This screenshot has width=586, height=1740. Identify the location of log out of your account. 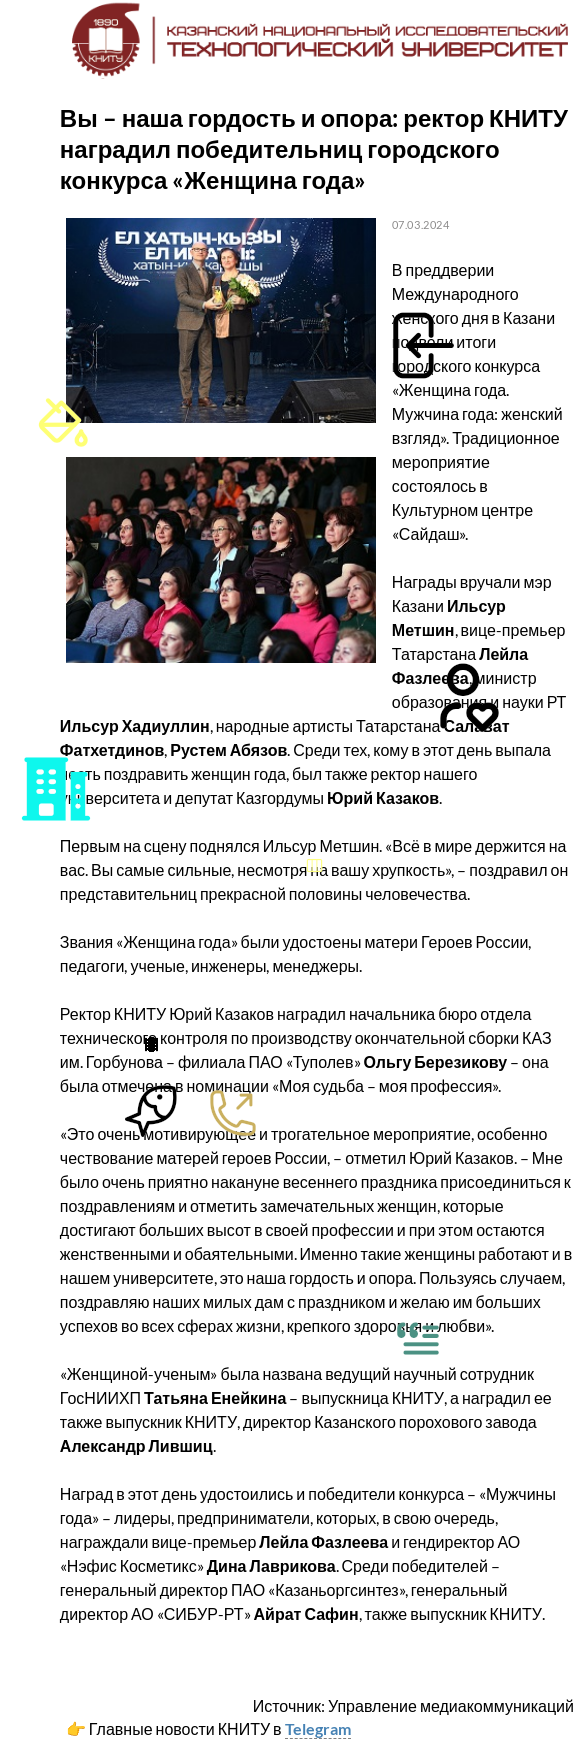
(418, 345).